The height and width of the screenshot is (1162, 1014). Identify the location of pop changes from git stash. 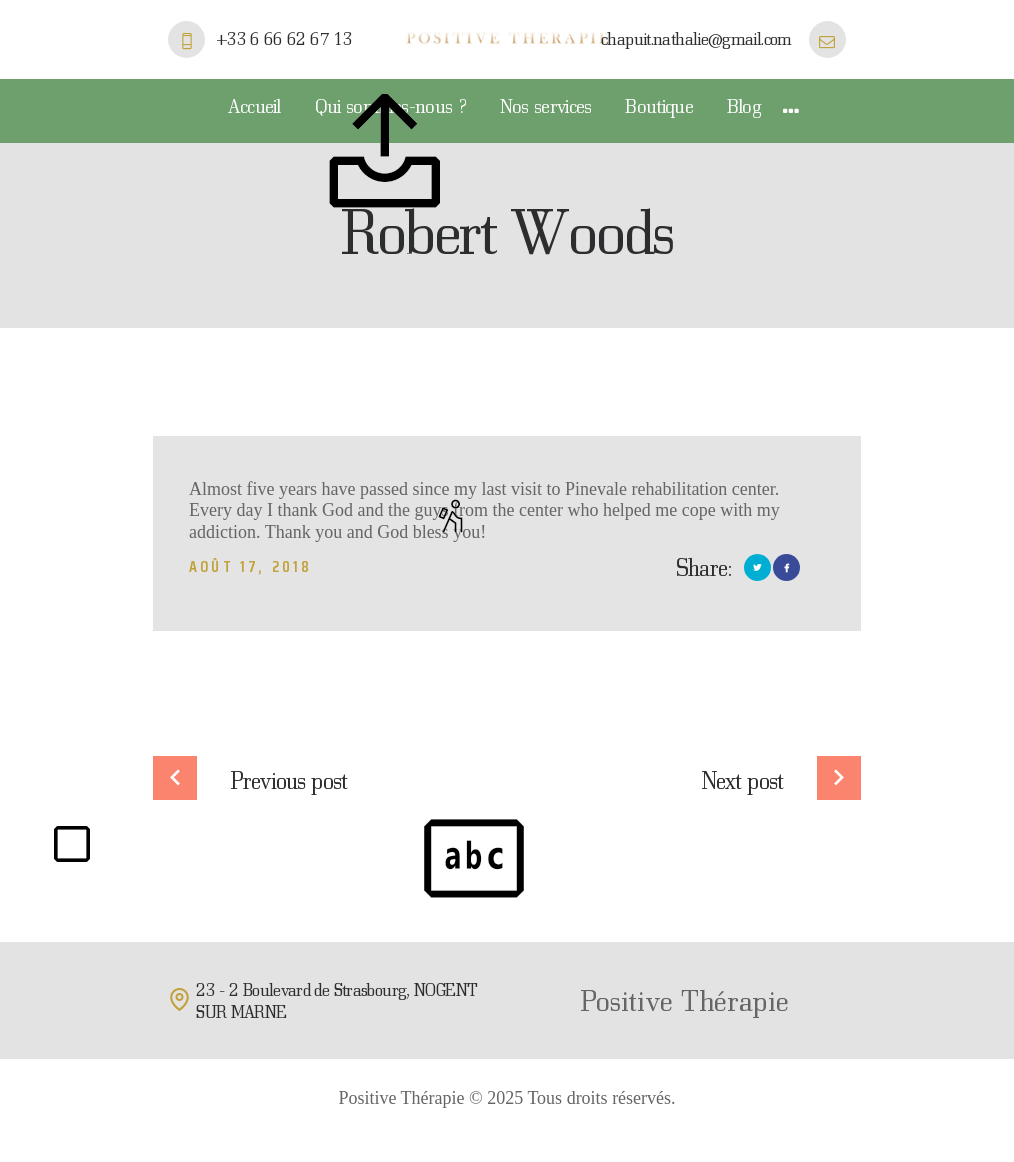
(389, 148).